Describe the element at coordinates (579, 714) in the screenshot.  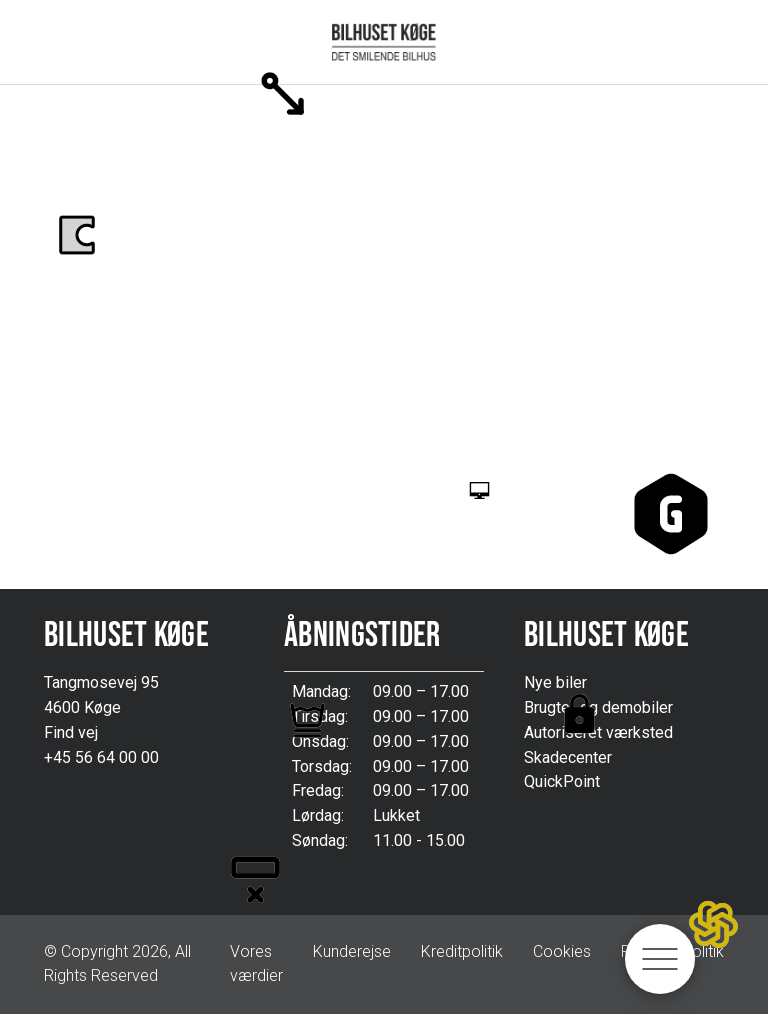
I see `lock or secure this item` at that location.